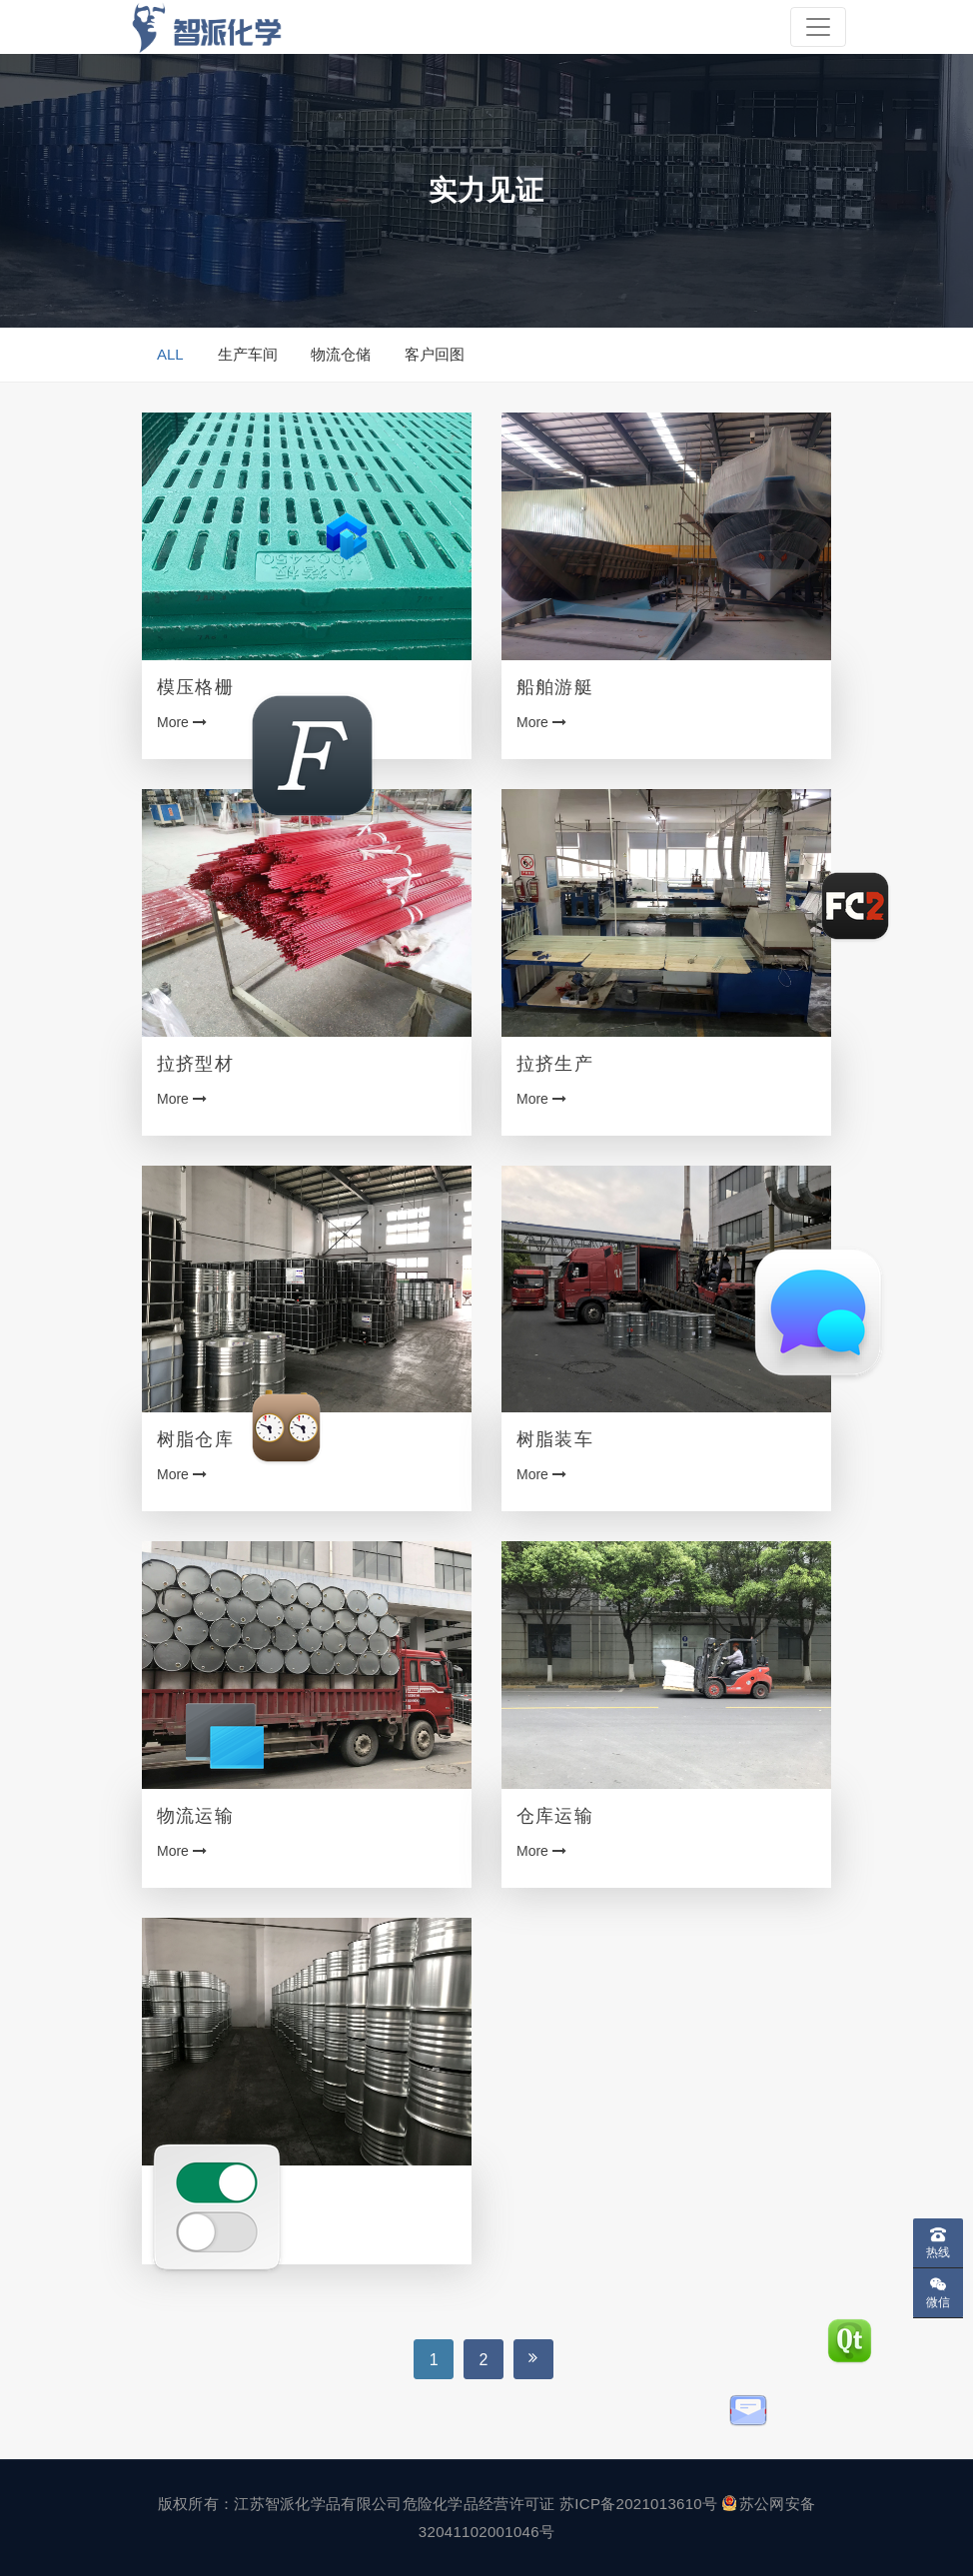 The width and height of the screenshot is (973, 2576). What do you see at coordinates (855, 906) in the screenshot?
I see `launch far cry 2 game` at bounding box center [855, 906].